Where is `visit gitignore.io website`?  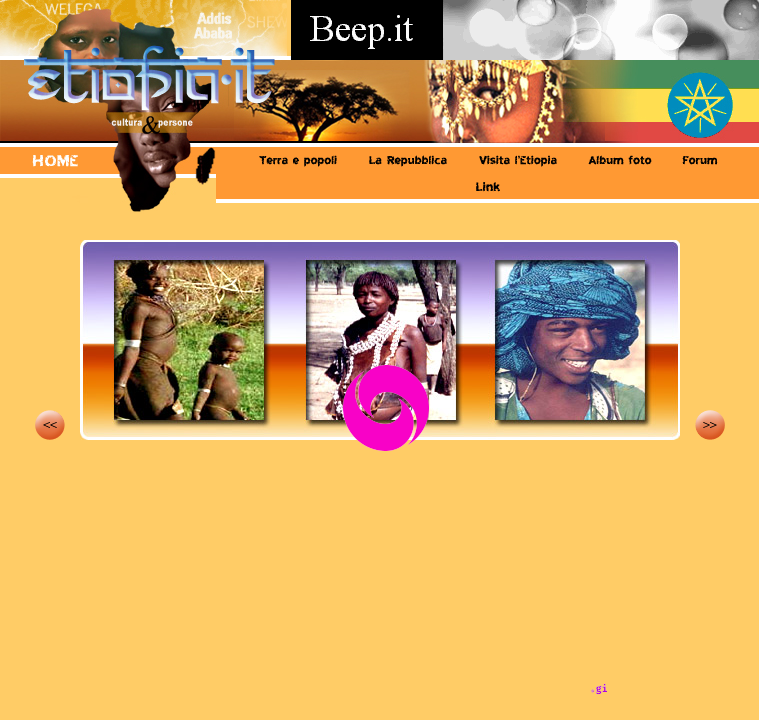
visit gitignore.io website is located at coordinates (599, 689).